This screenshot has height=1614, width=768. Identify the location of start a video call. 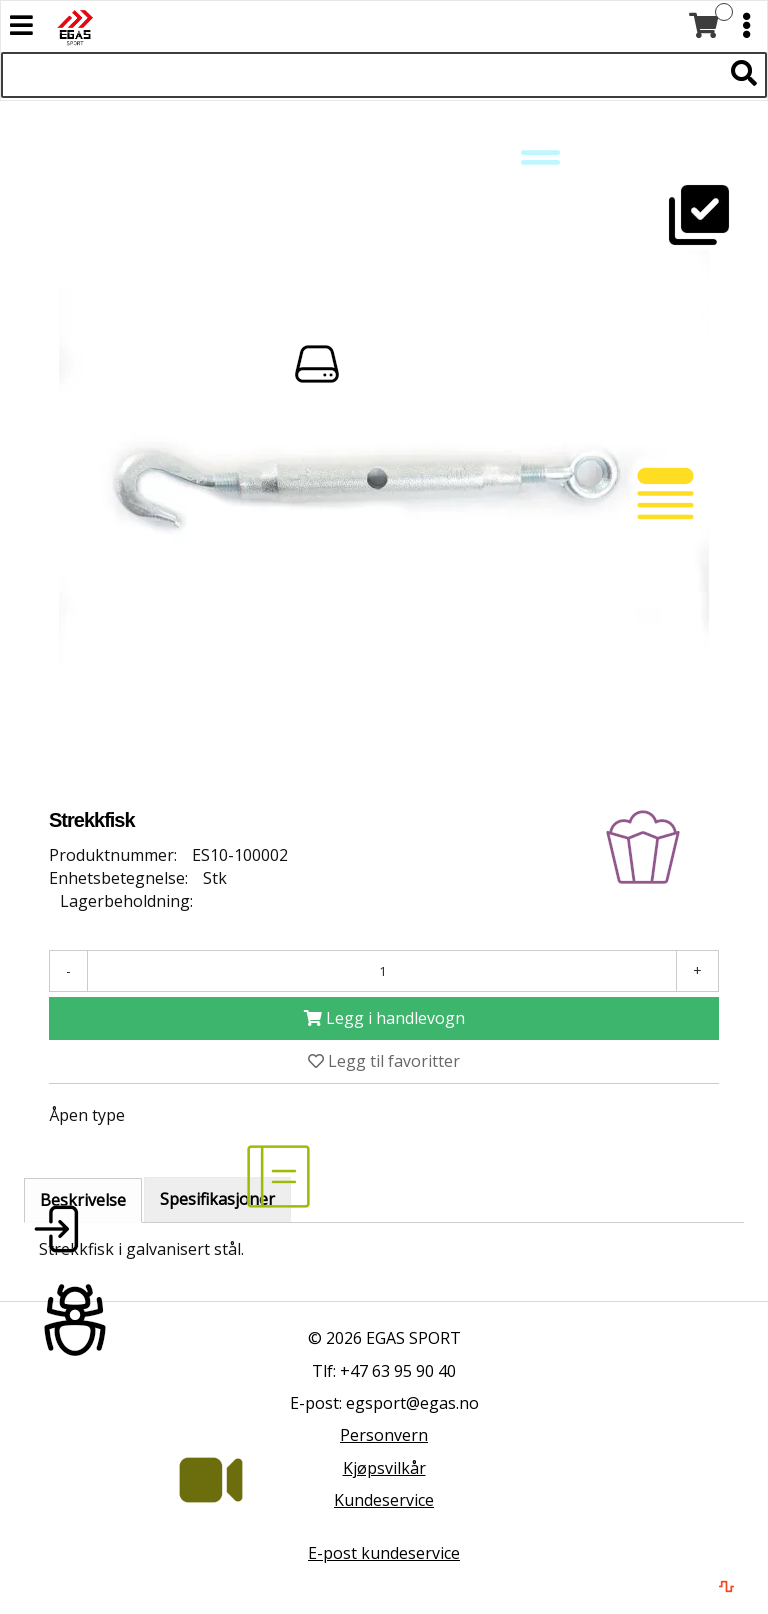
(211, 1480).